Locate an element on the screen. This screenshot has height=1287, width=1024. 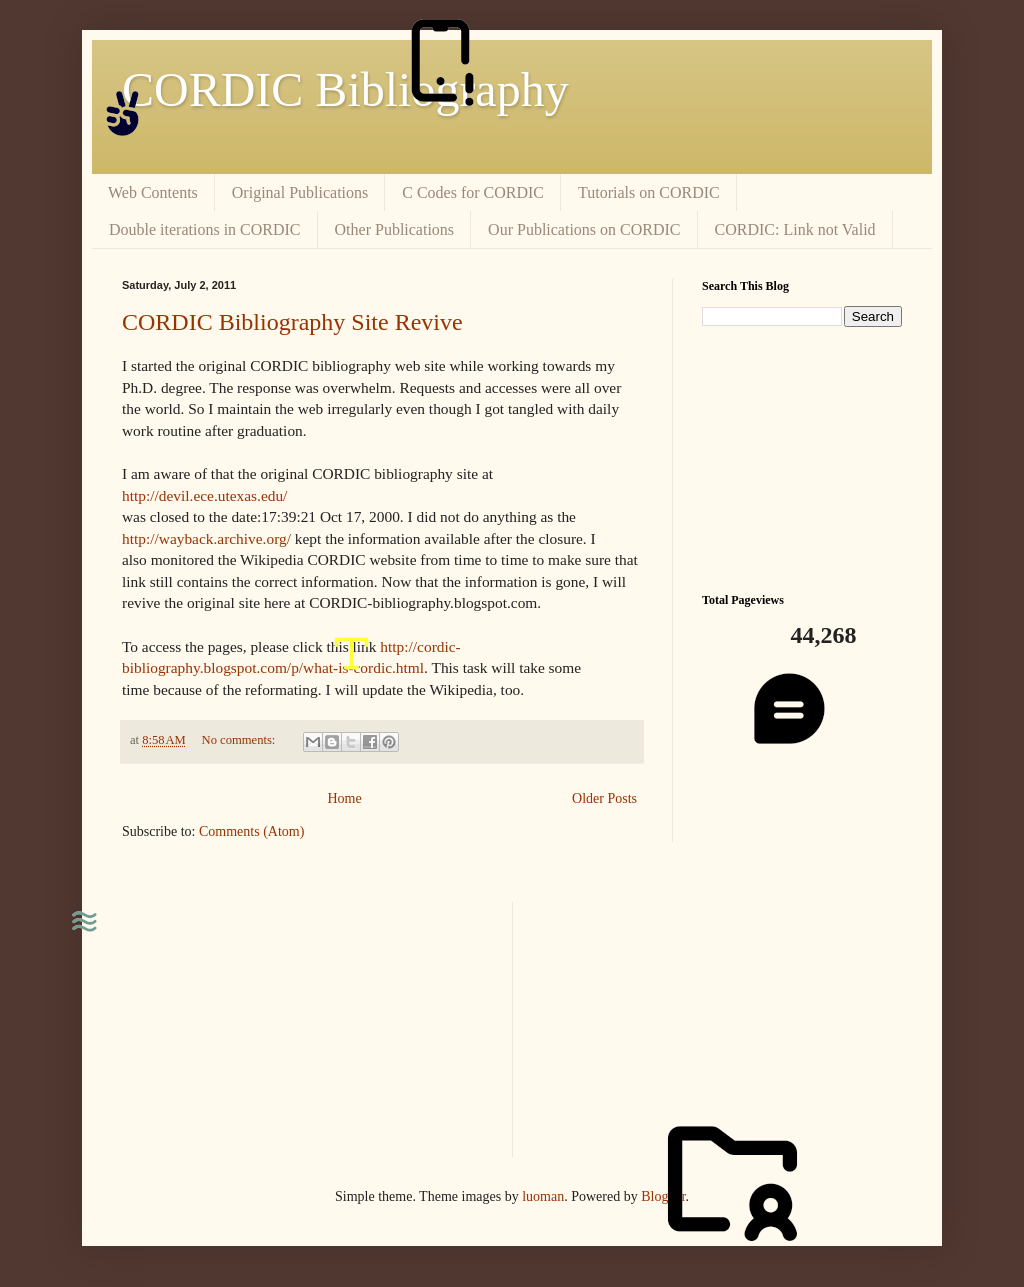
access user files or personal folder is located at coordinates (732, 1176).